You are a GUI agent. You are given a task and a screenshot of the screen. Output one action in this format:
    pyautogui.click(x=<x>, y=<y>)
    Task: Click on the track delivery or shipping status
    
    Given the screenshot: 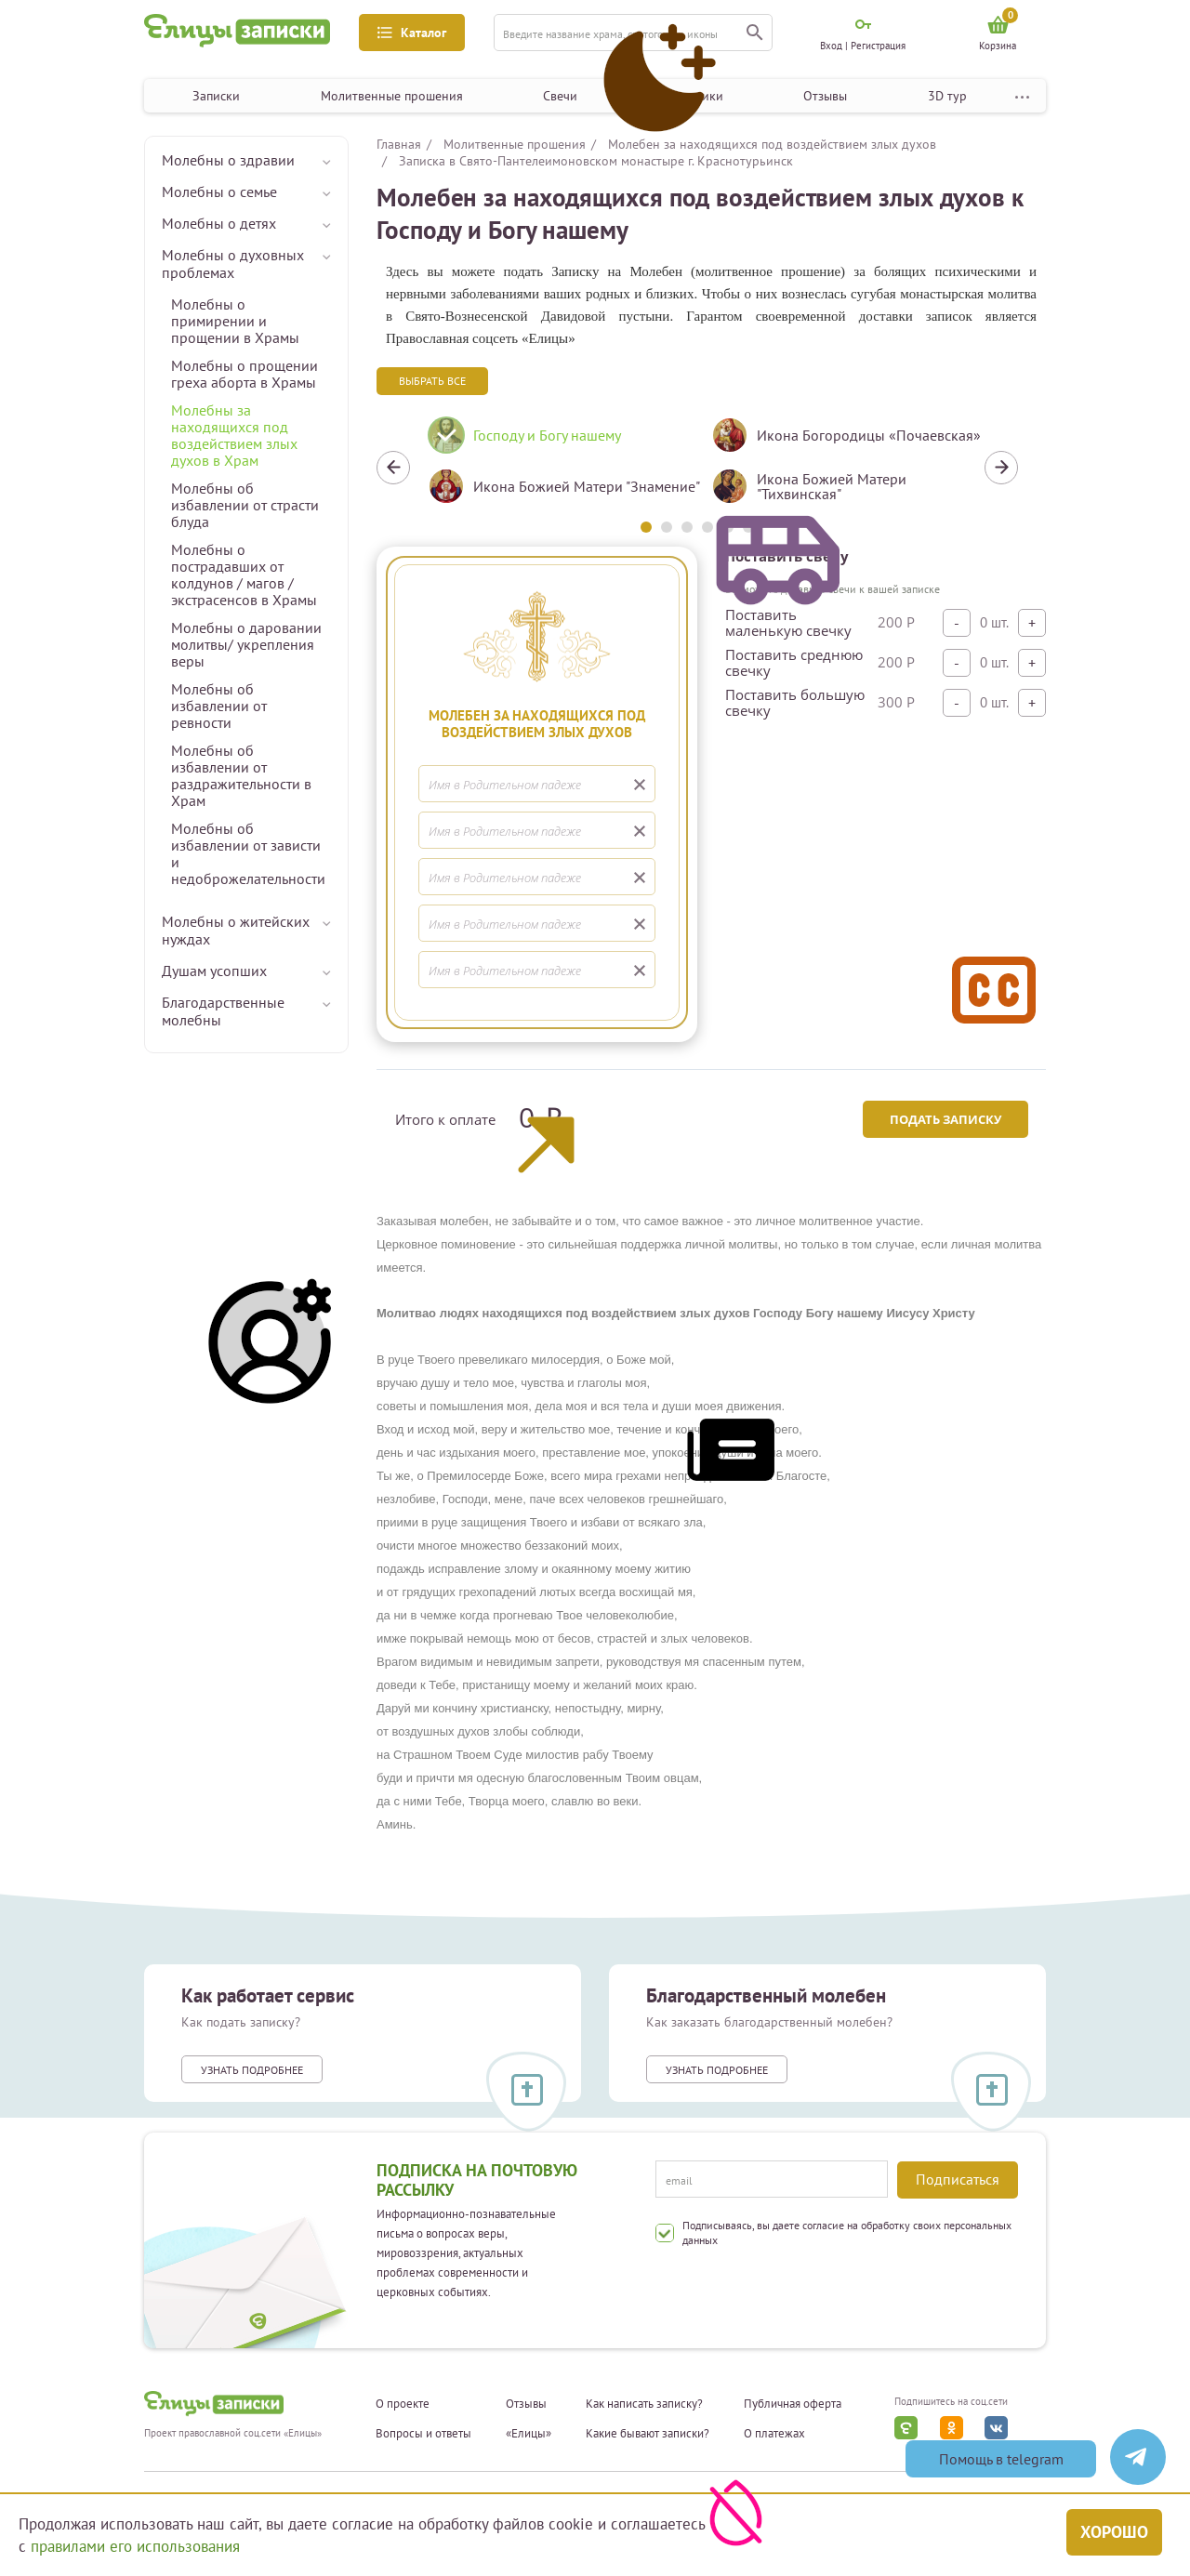 What is the action you would take?
    pyautogui.click(x=774, y=558)
    